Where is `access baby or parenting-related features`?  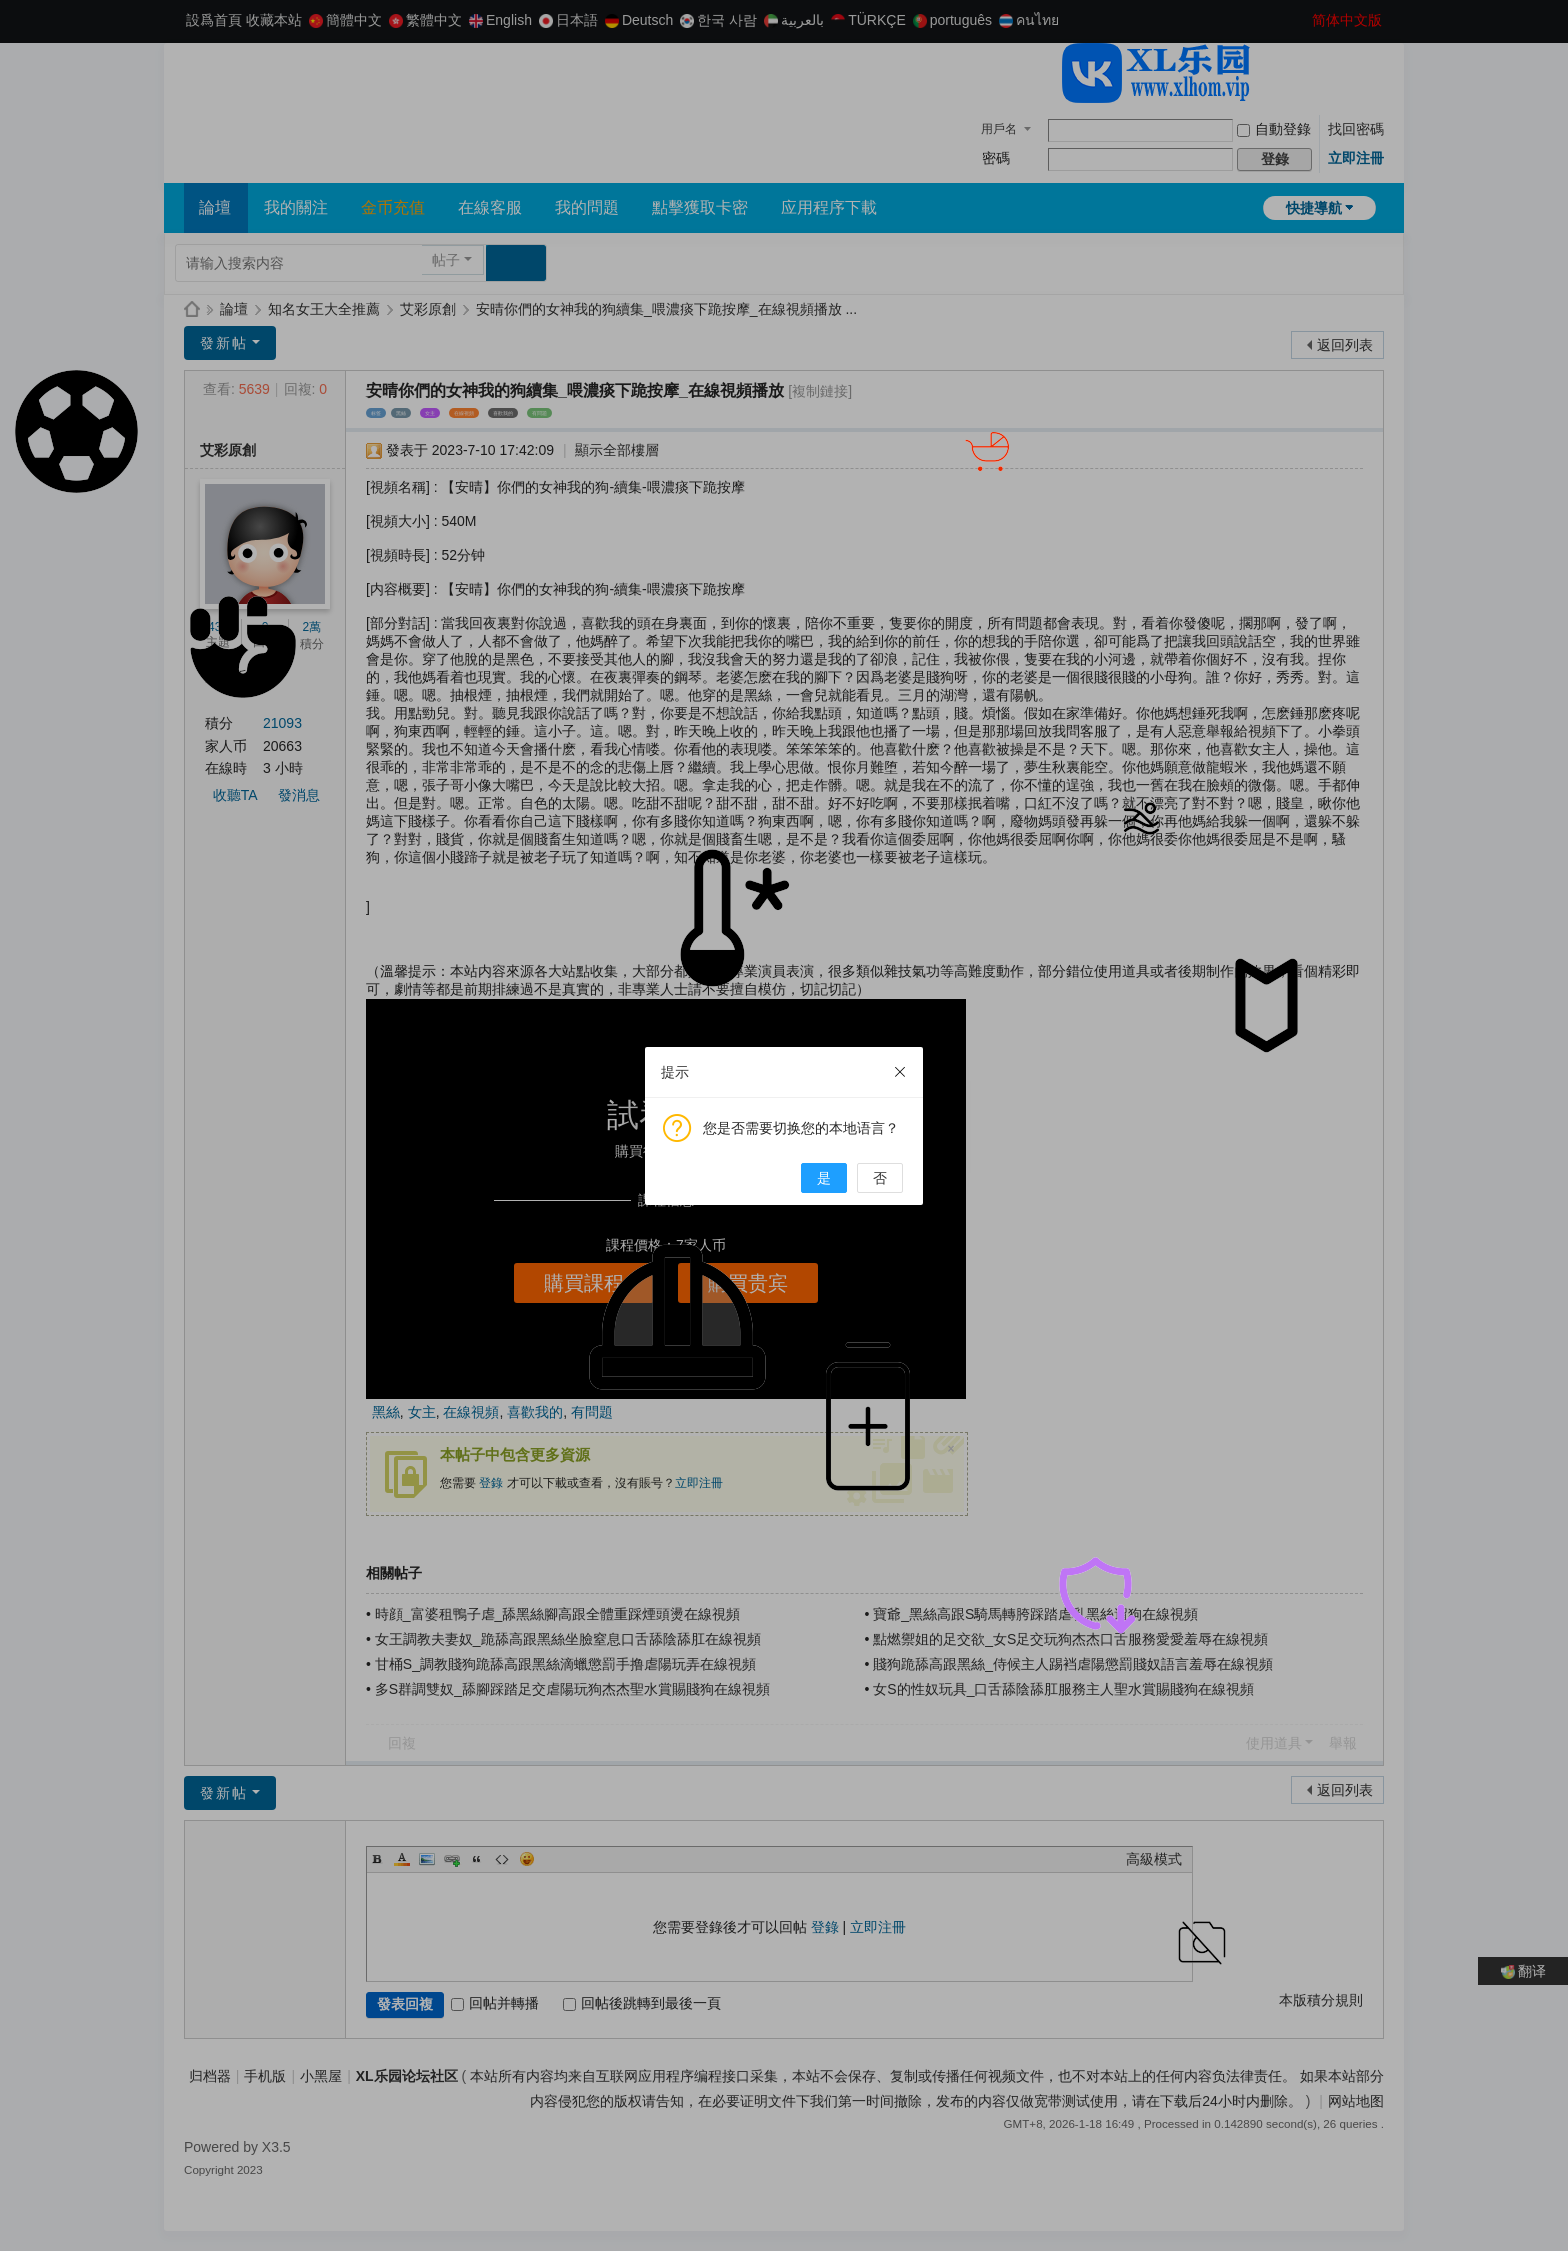
access baby or parenting-related features is located at coordinates (988, 450).